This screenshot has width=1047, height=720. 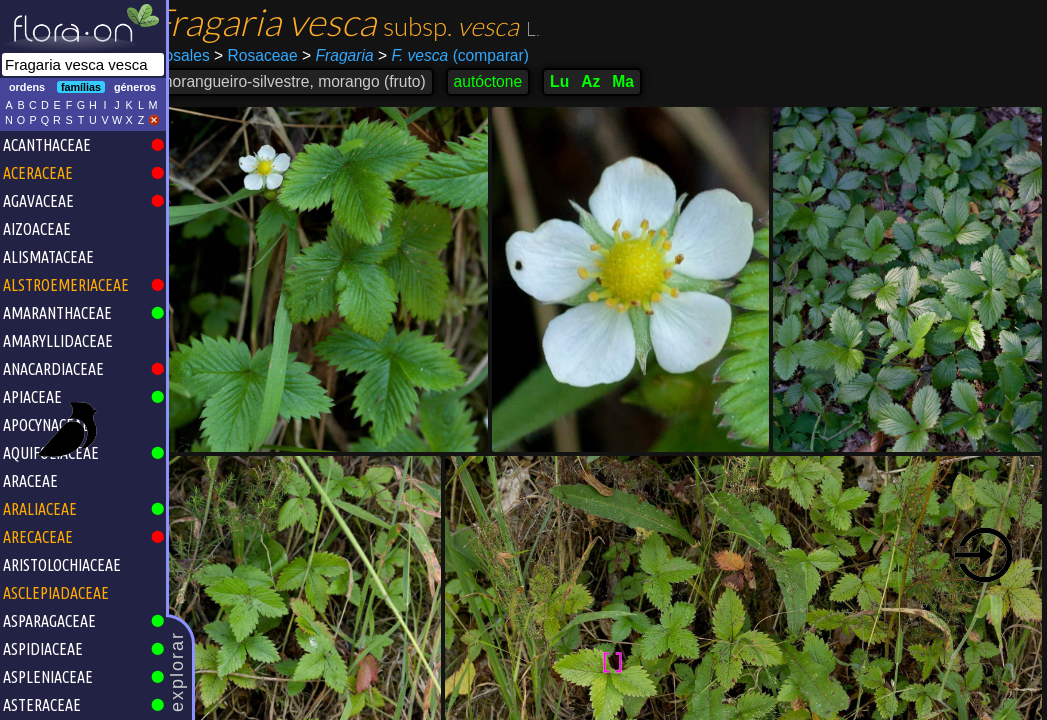 I want to click on log in to your account, so click(x=985, y=555).